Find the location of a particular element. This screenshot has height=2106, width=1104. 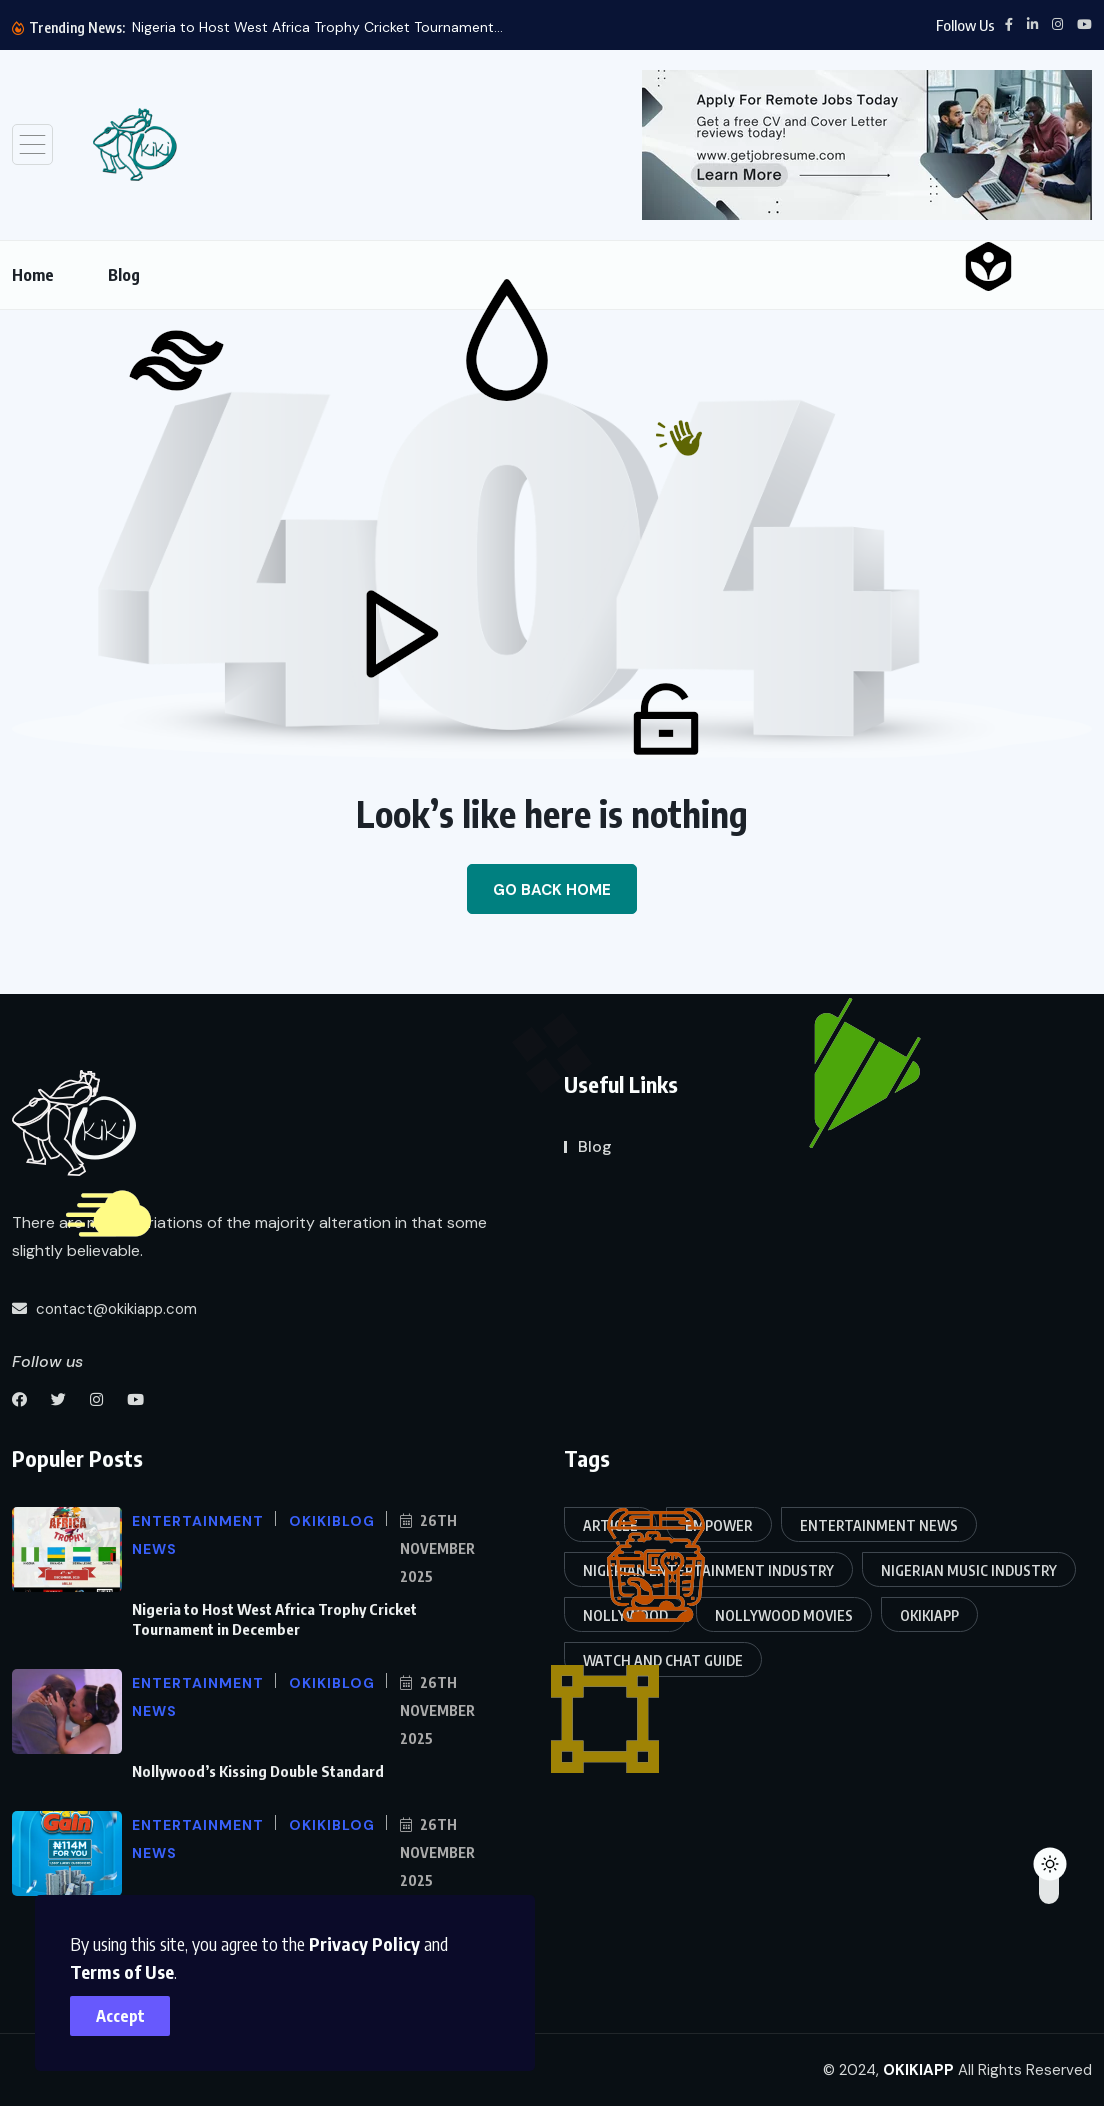

open Khan Academy app is located at coordinates (988, 266).